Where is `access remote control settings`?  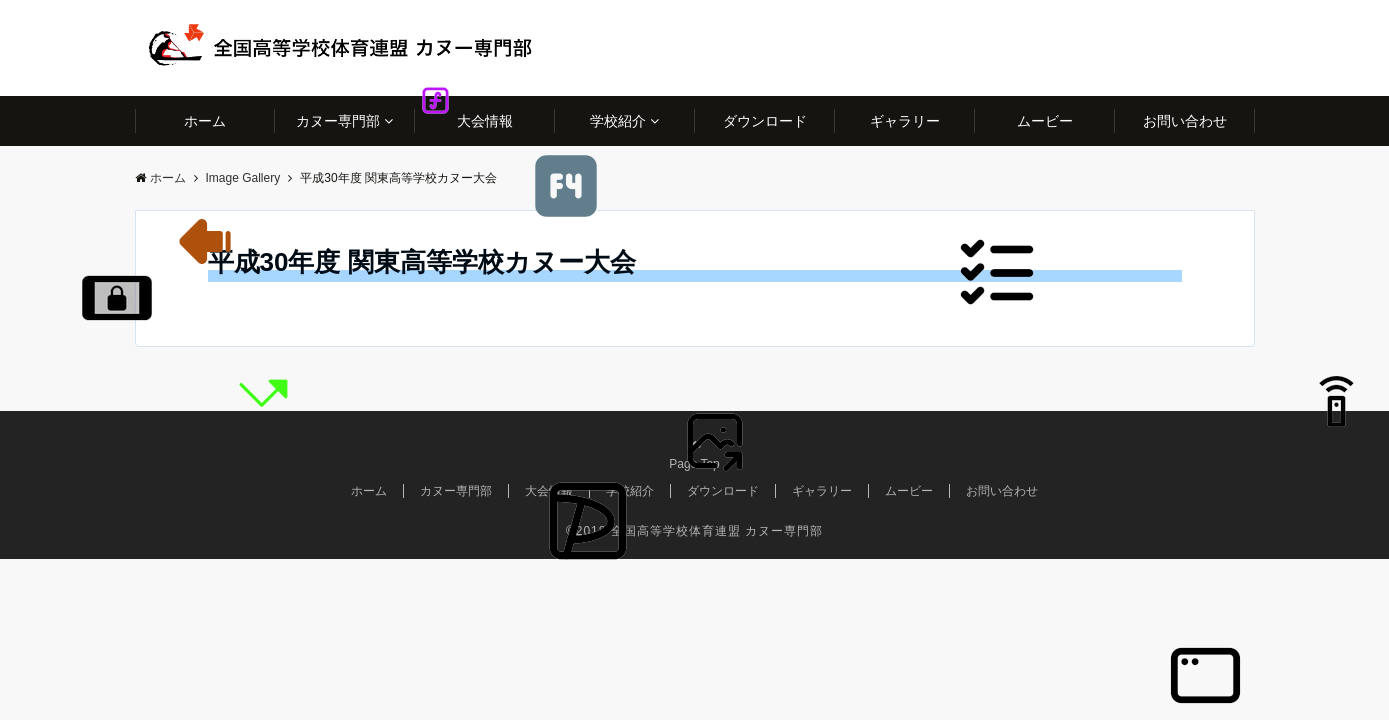 access remote control settings is located at coordinates (1336, 402).